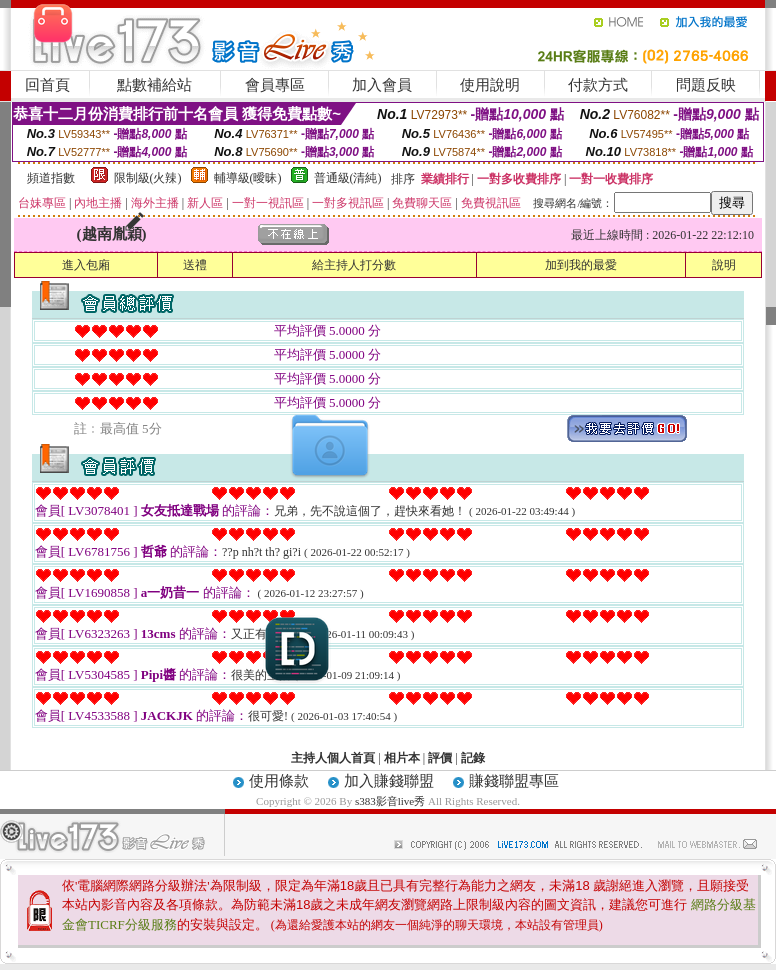  What do you see at coordinates (134, 221) in the screenshot?
I see `access office or productivity applications` at bounding box center [134, 221].